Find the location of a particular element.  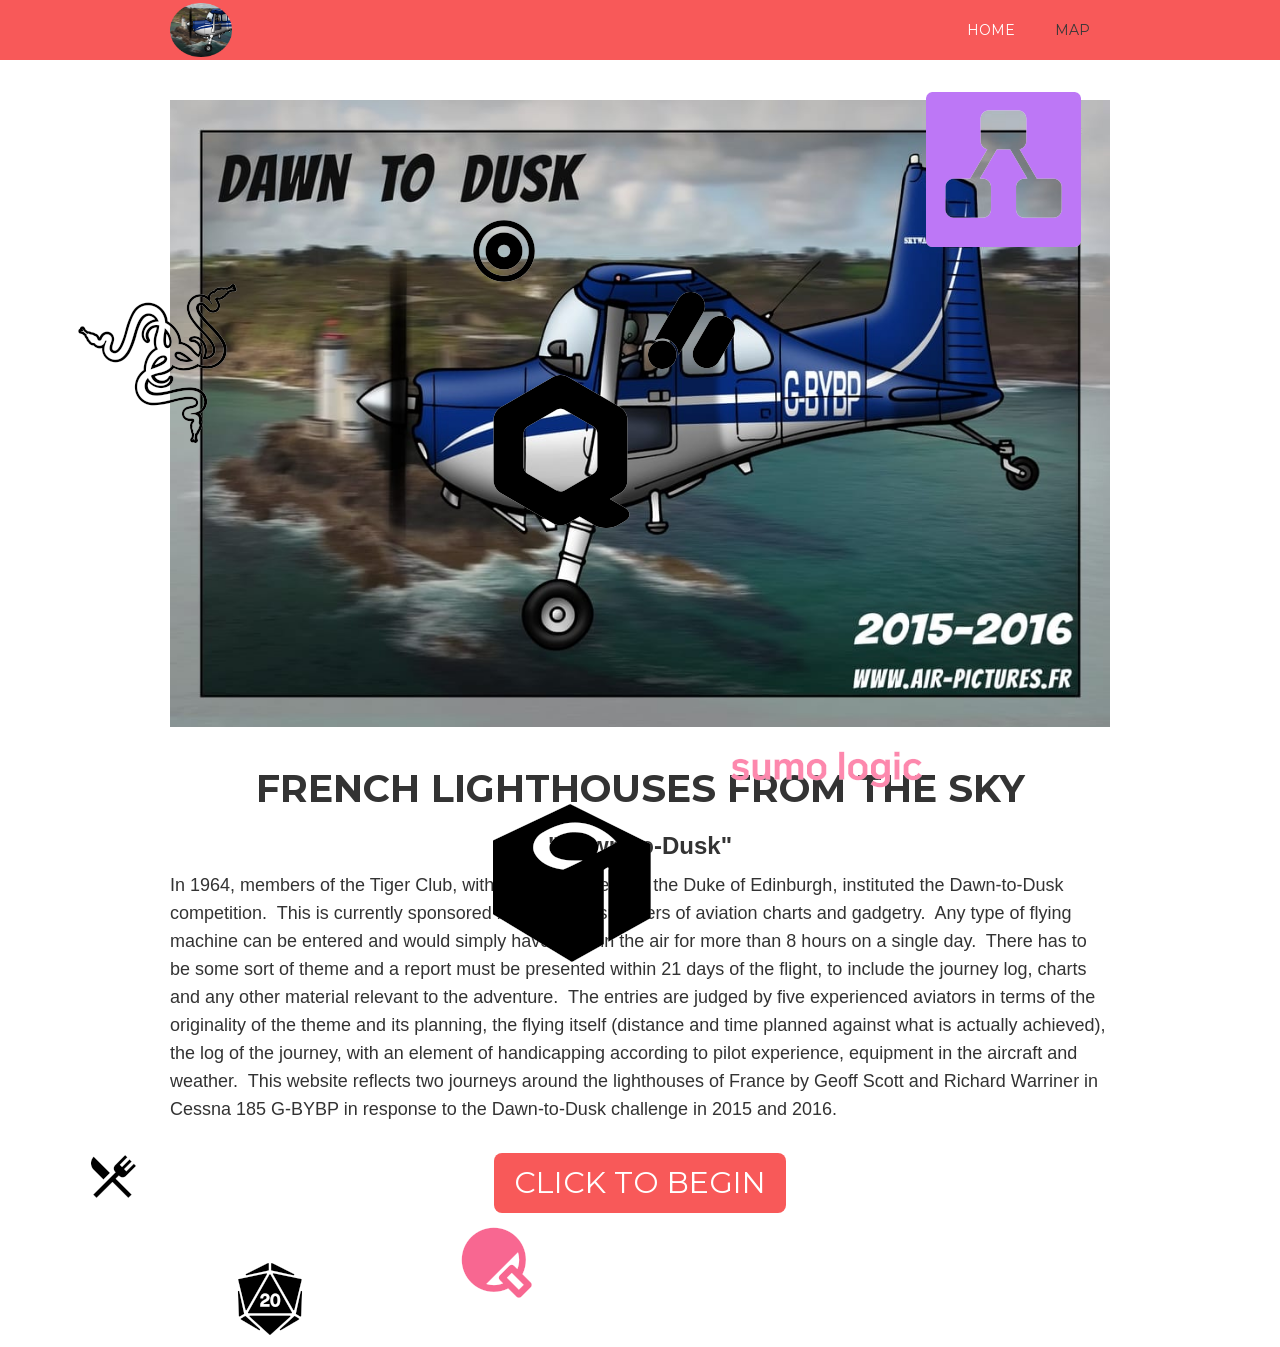

visit razer website or store is located at coordinates (157, 363).